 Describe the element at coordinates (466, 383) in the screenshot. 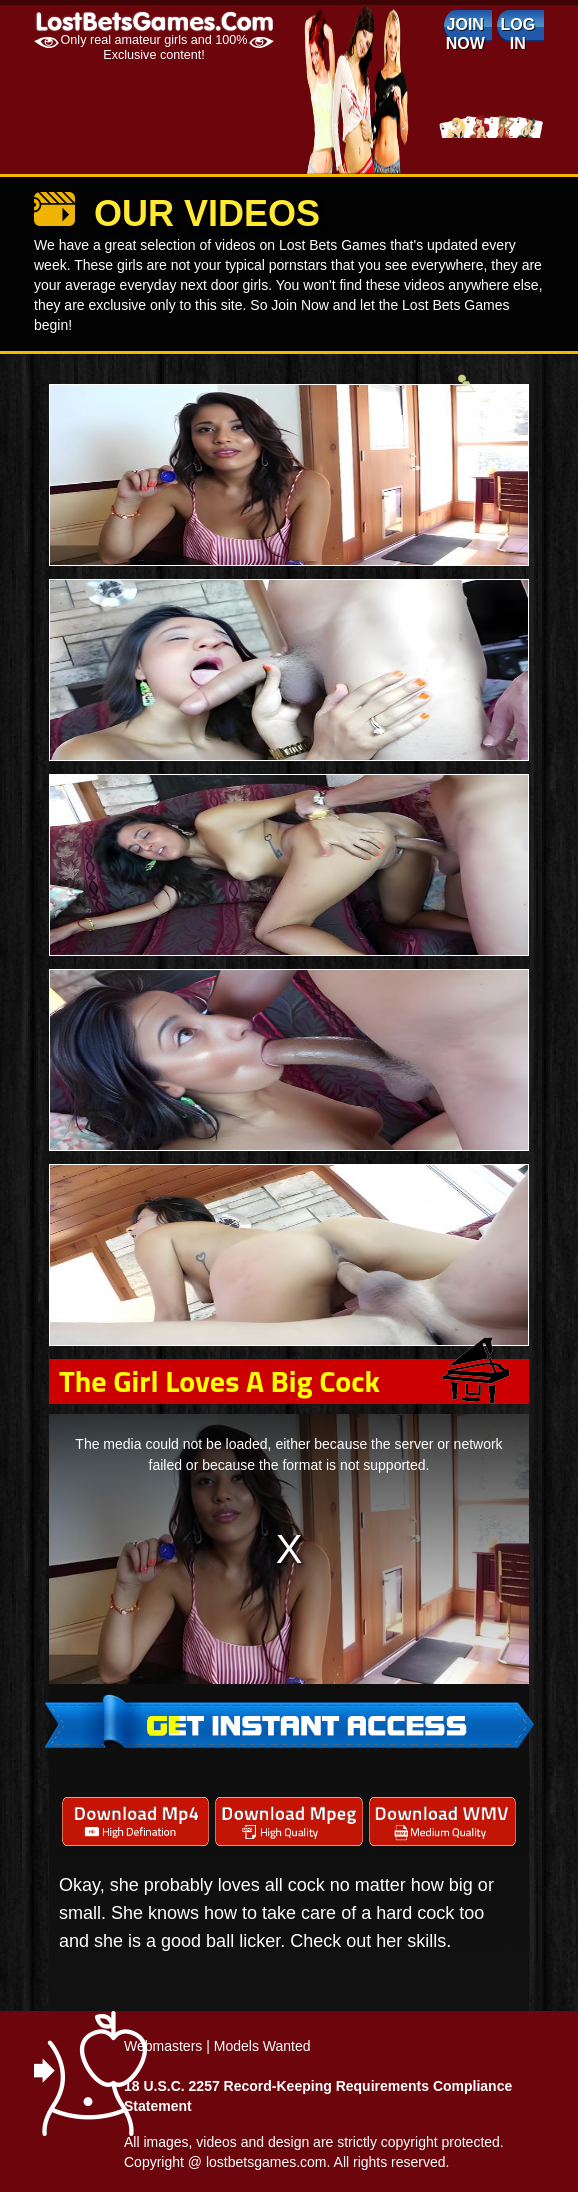

I see `represents Japan or Japanese-related content` at that location.